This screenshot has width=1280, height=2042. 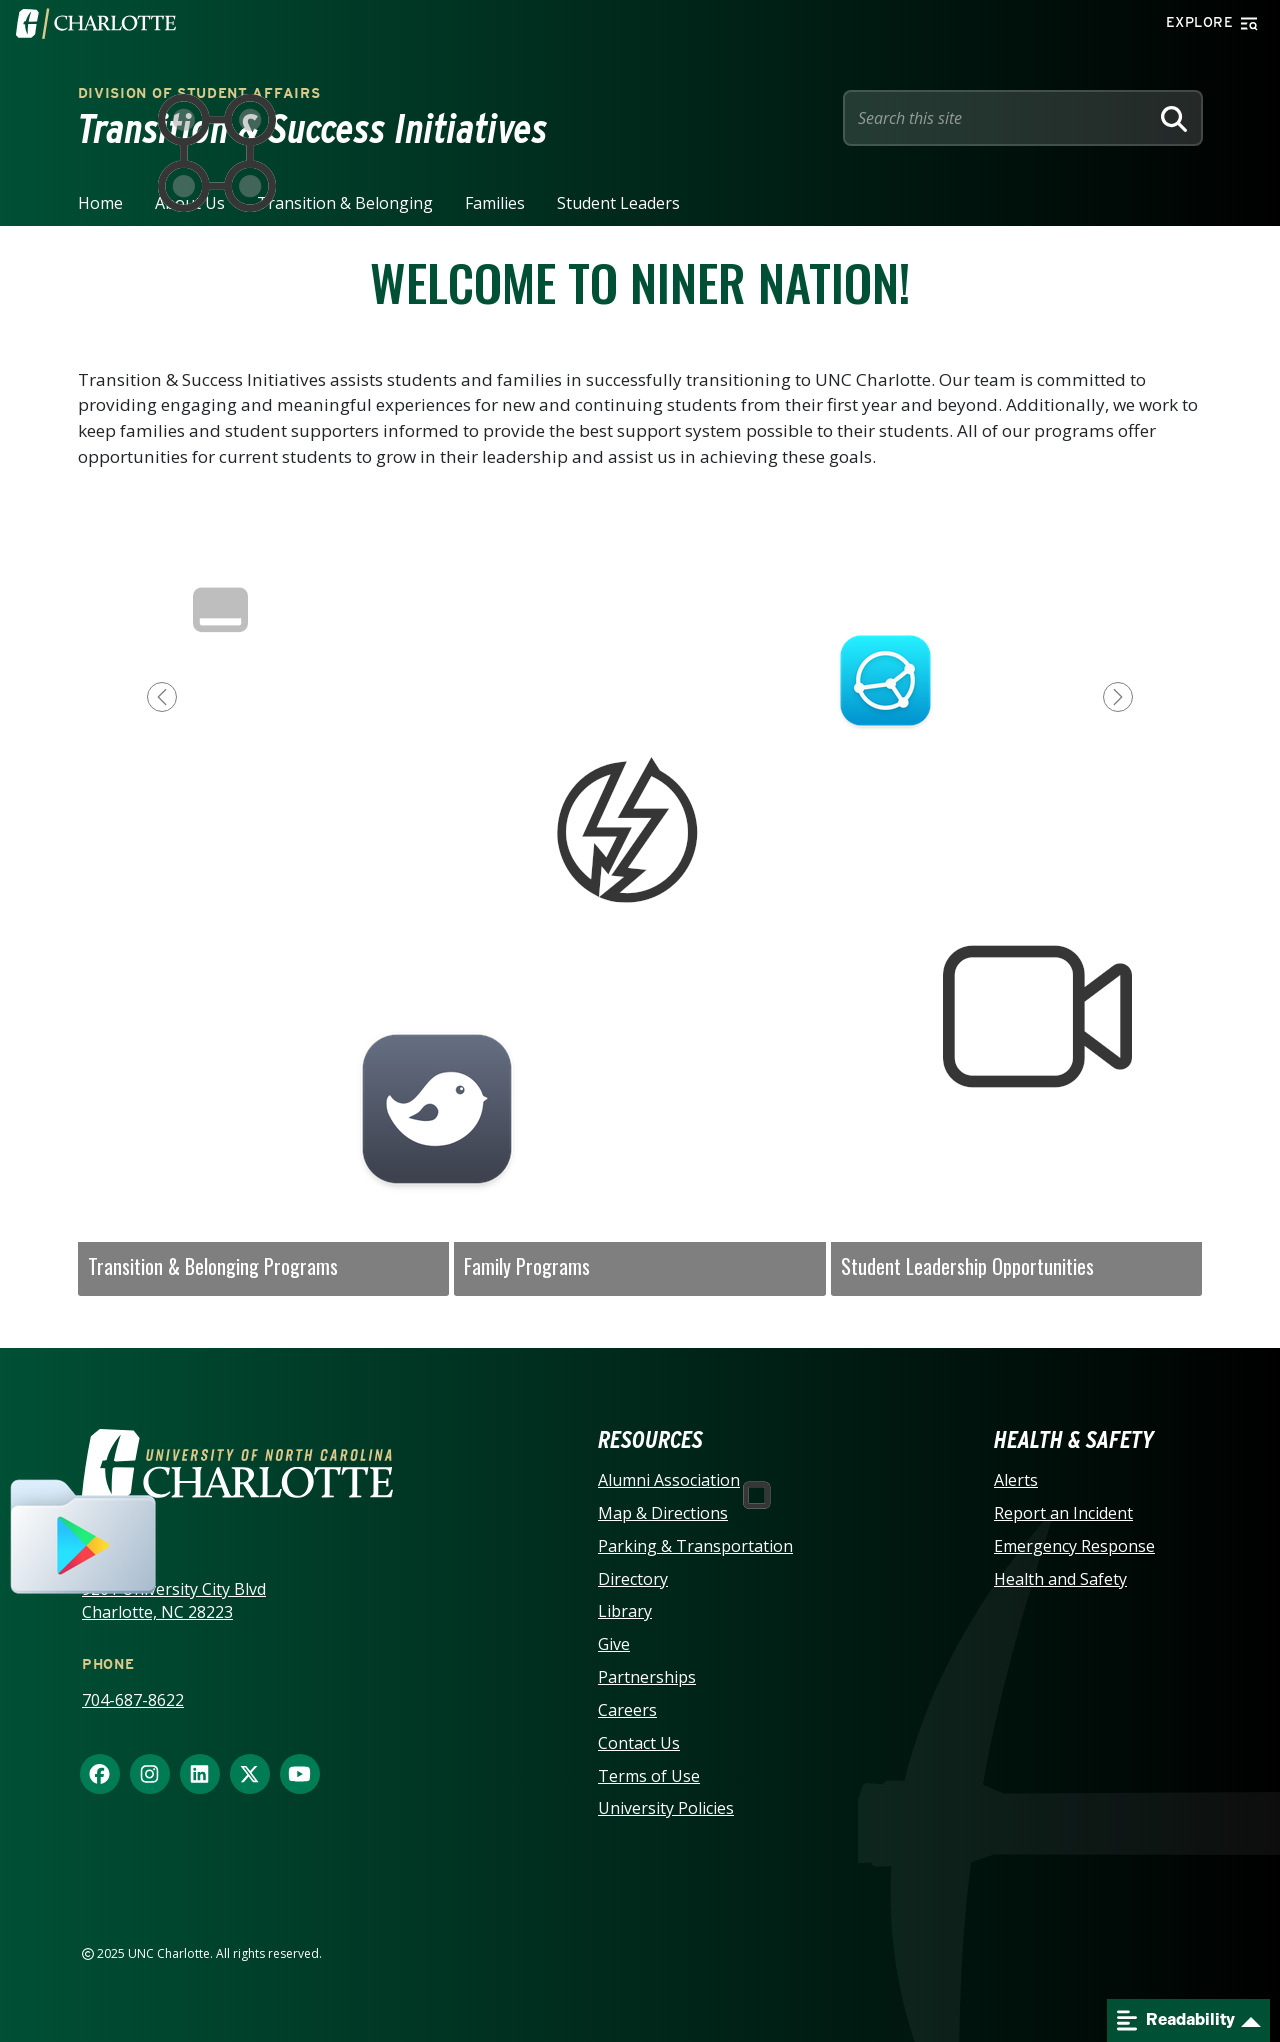 What do you see at coordinates (885, 680) in the screenshot?
I see `open syncthing file synchronization app` at bounding box center [885, 680].